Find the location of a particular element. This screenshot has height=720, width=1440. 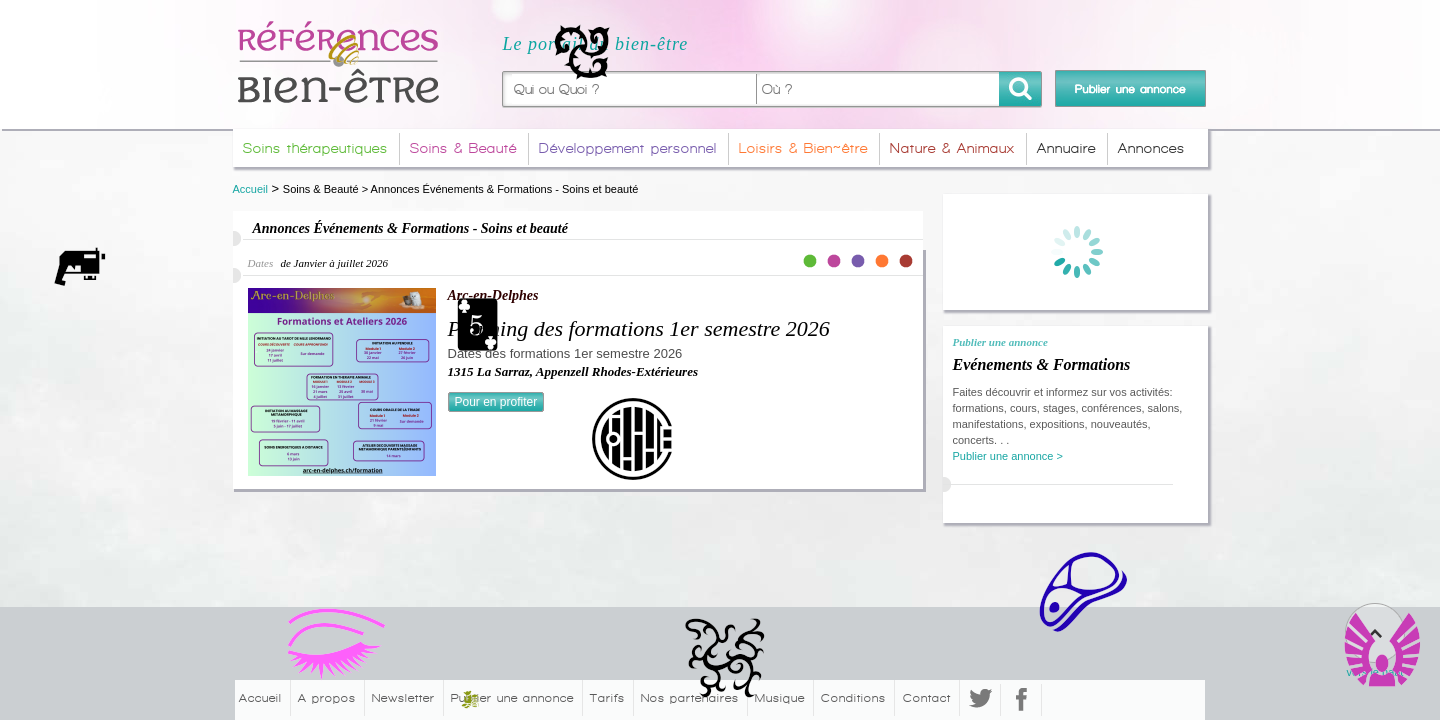

access hobbit hole or fantasy dwelling location is located at coordinates (633, 439).